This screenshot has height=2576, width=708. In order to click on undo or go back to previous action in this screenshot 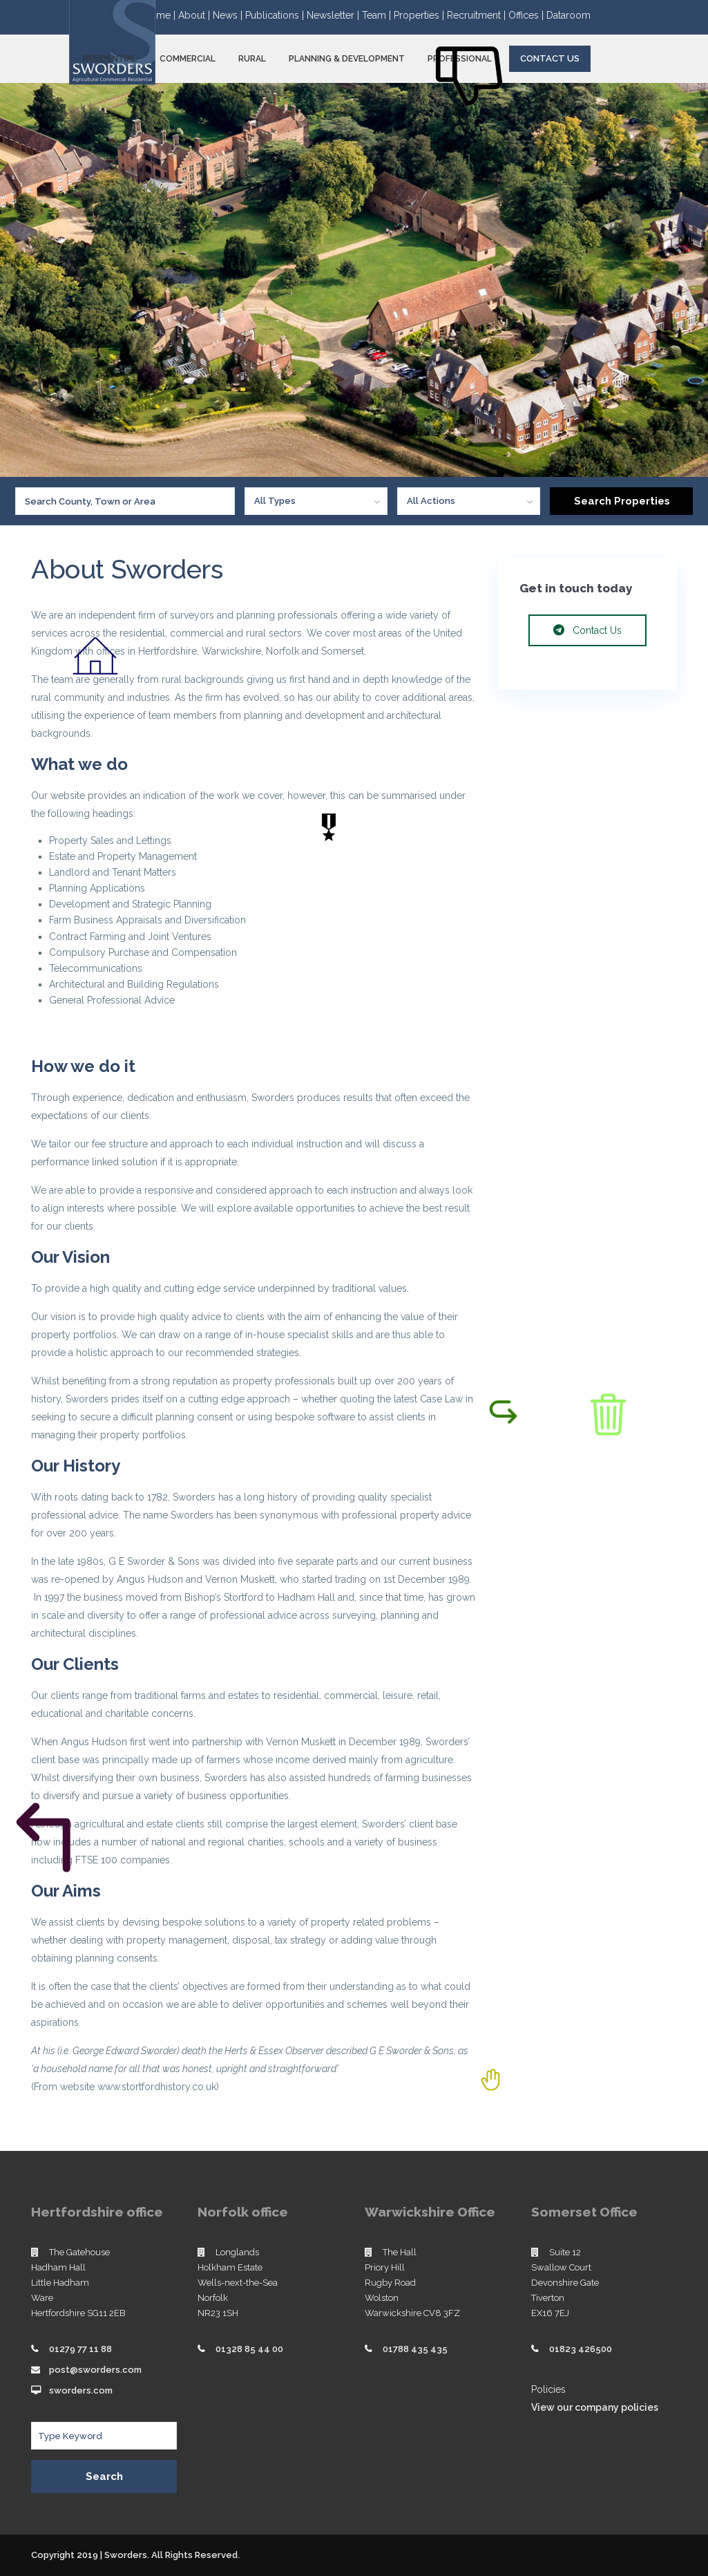, I will do `click(46, 1837)`.